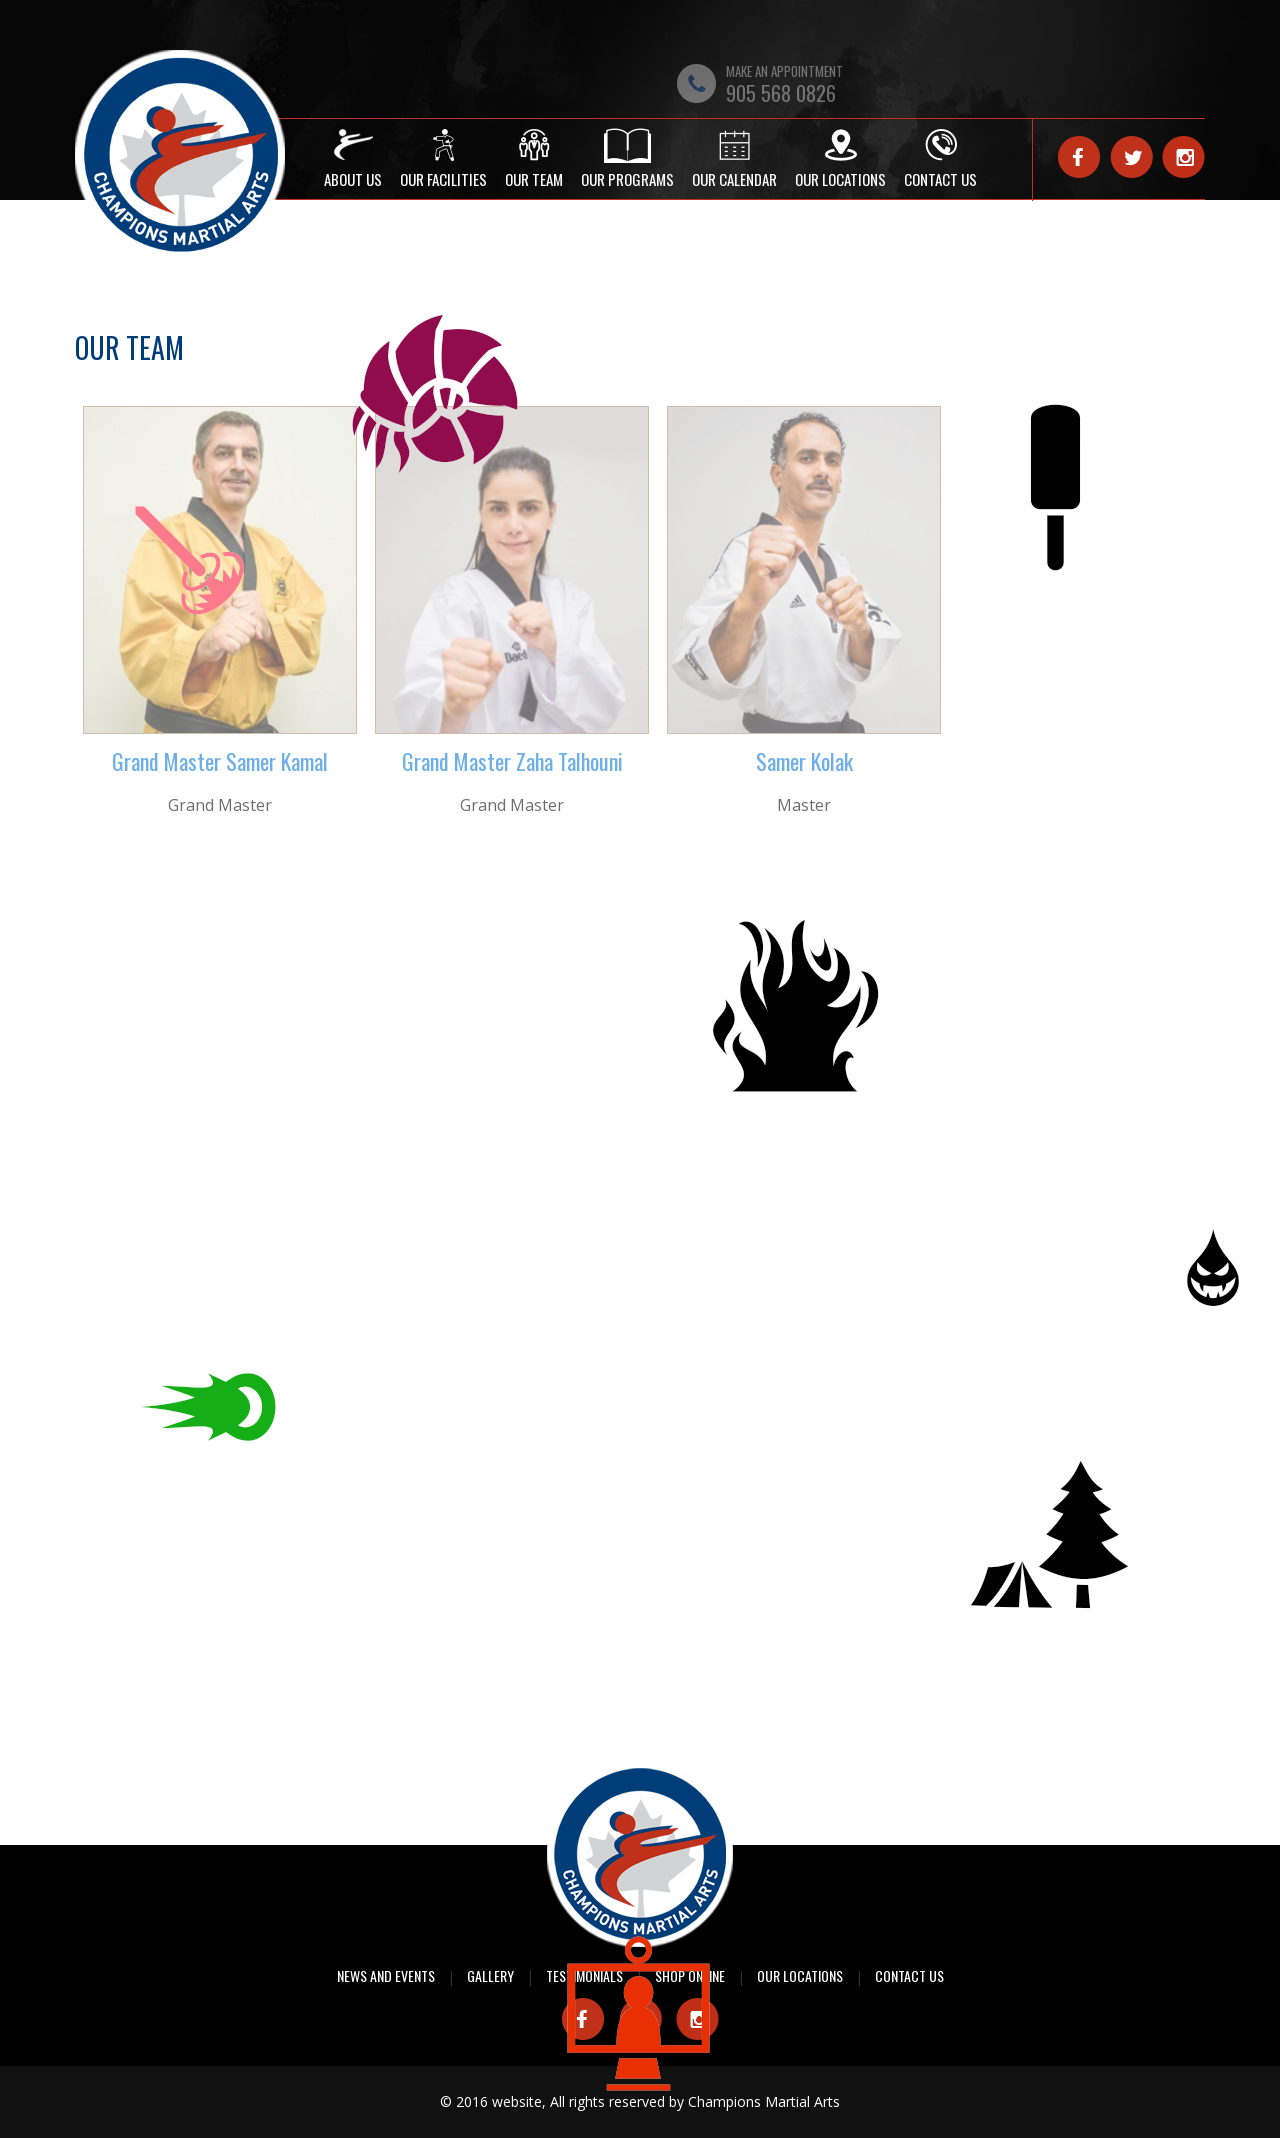 The image size is (1280, 2138). Describe the element at coordinates (1055, 487) in the screenshot. I see `select ice pop or popsicle treat` at that location.